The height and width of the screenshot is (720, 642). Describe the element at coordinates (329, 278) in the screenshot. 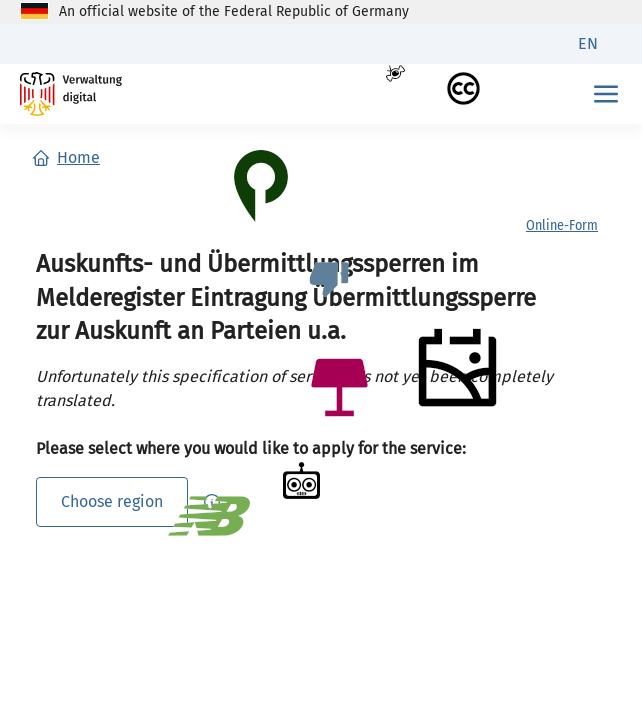

I see `dislike or downvote content` at that location.